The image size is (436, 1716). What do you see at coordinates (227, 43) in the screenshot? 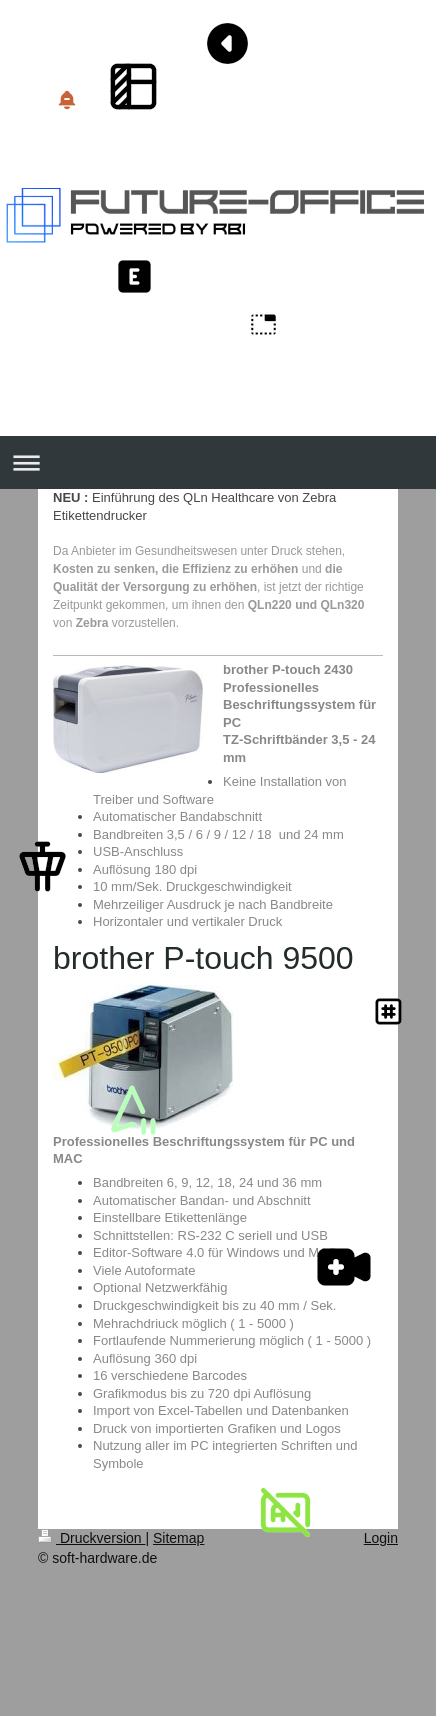
I see `go back to the previous screen` at bounding box center [227, 43].